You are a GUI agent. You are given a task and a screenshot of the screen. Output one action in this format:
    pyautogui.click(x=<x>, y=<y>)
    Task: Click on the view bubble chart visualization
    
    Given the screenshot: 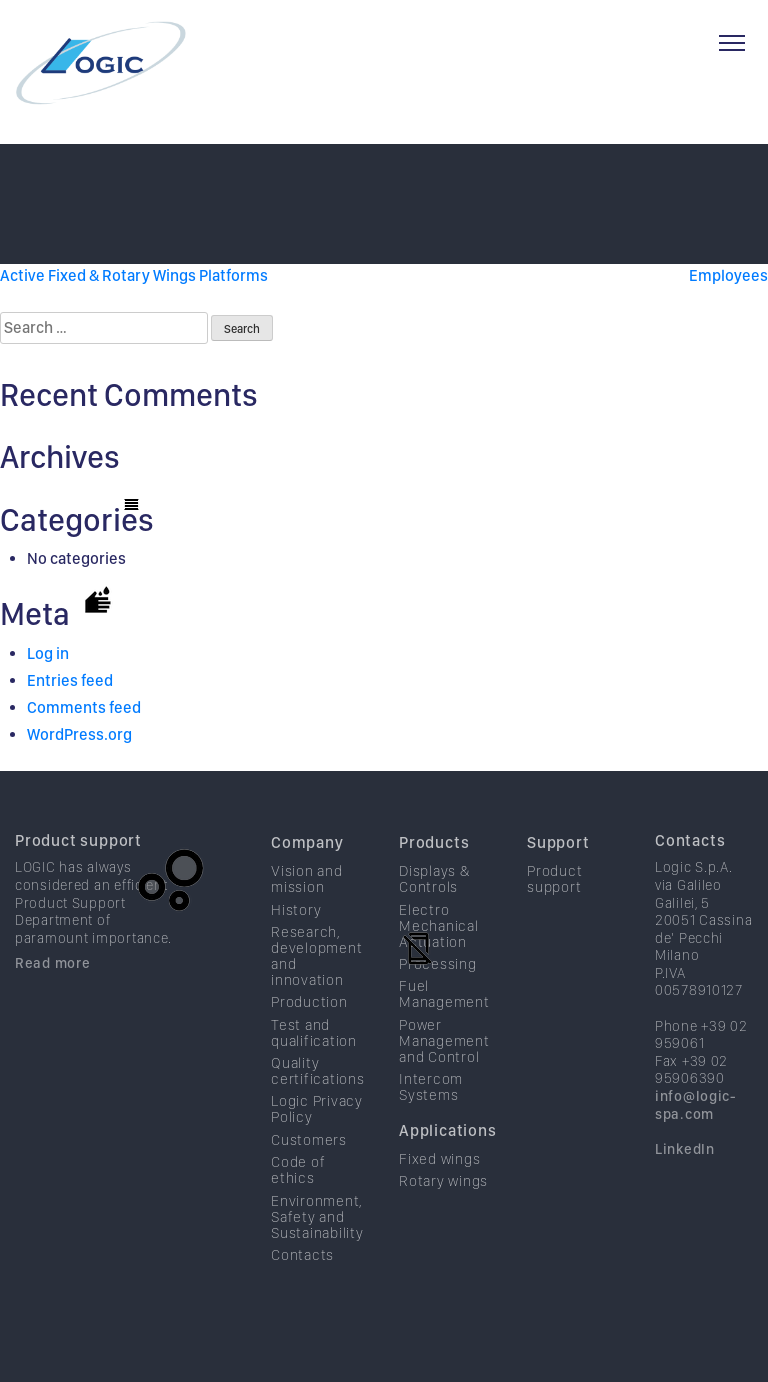 What is the action you would take?
    pyautogui.click(x=169, y=880)
    